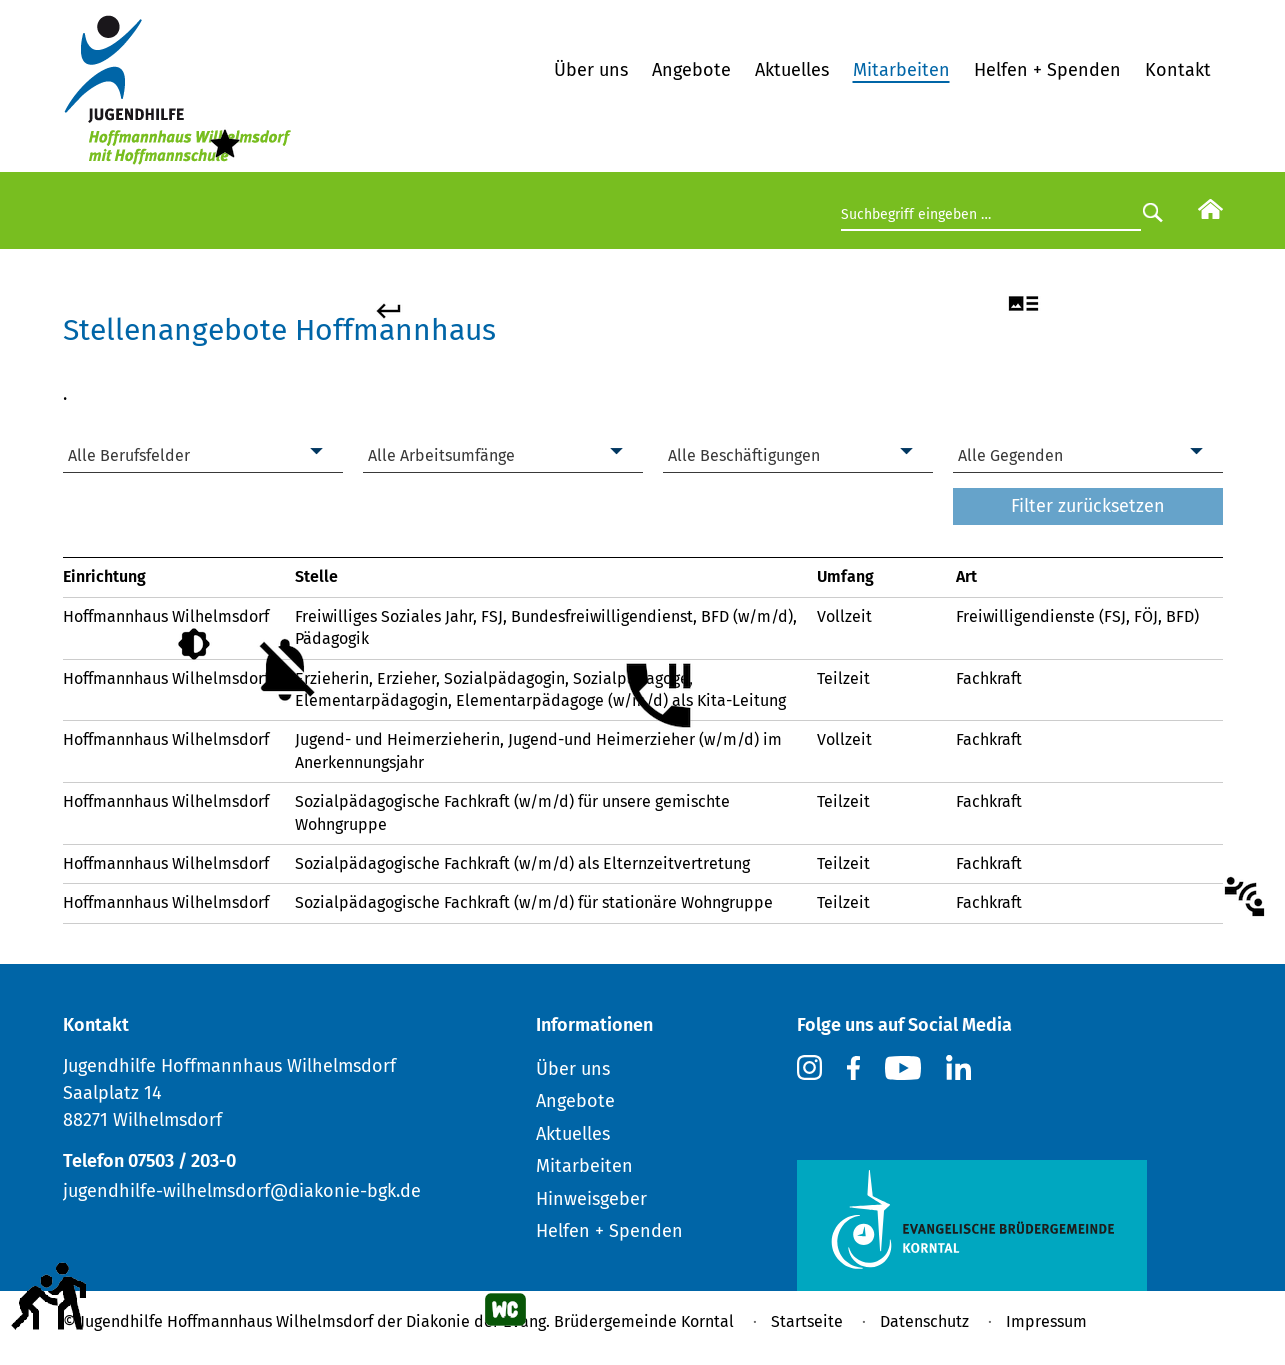 The width and height of the screenshot is (1285, 1365). Describe the element at coordinates (505, 1309) in the screenshot. I see `indicates restroom or toilet facility nearby` at that location.